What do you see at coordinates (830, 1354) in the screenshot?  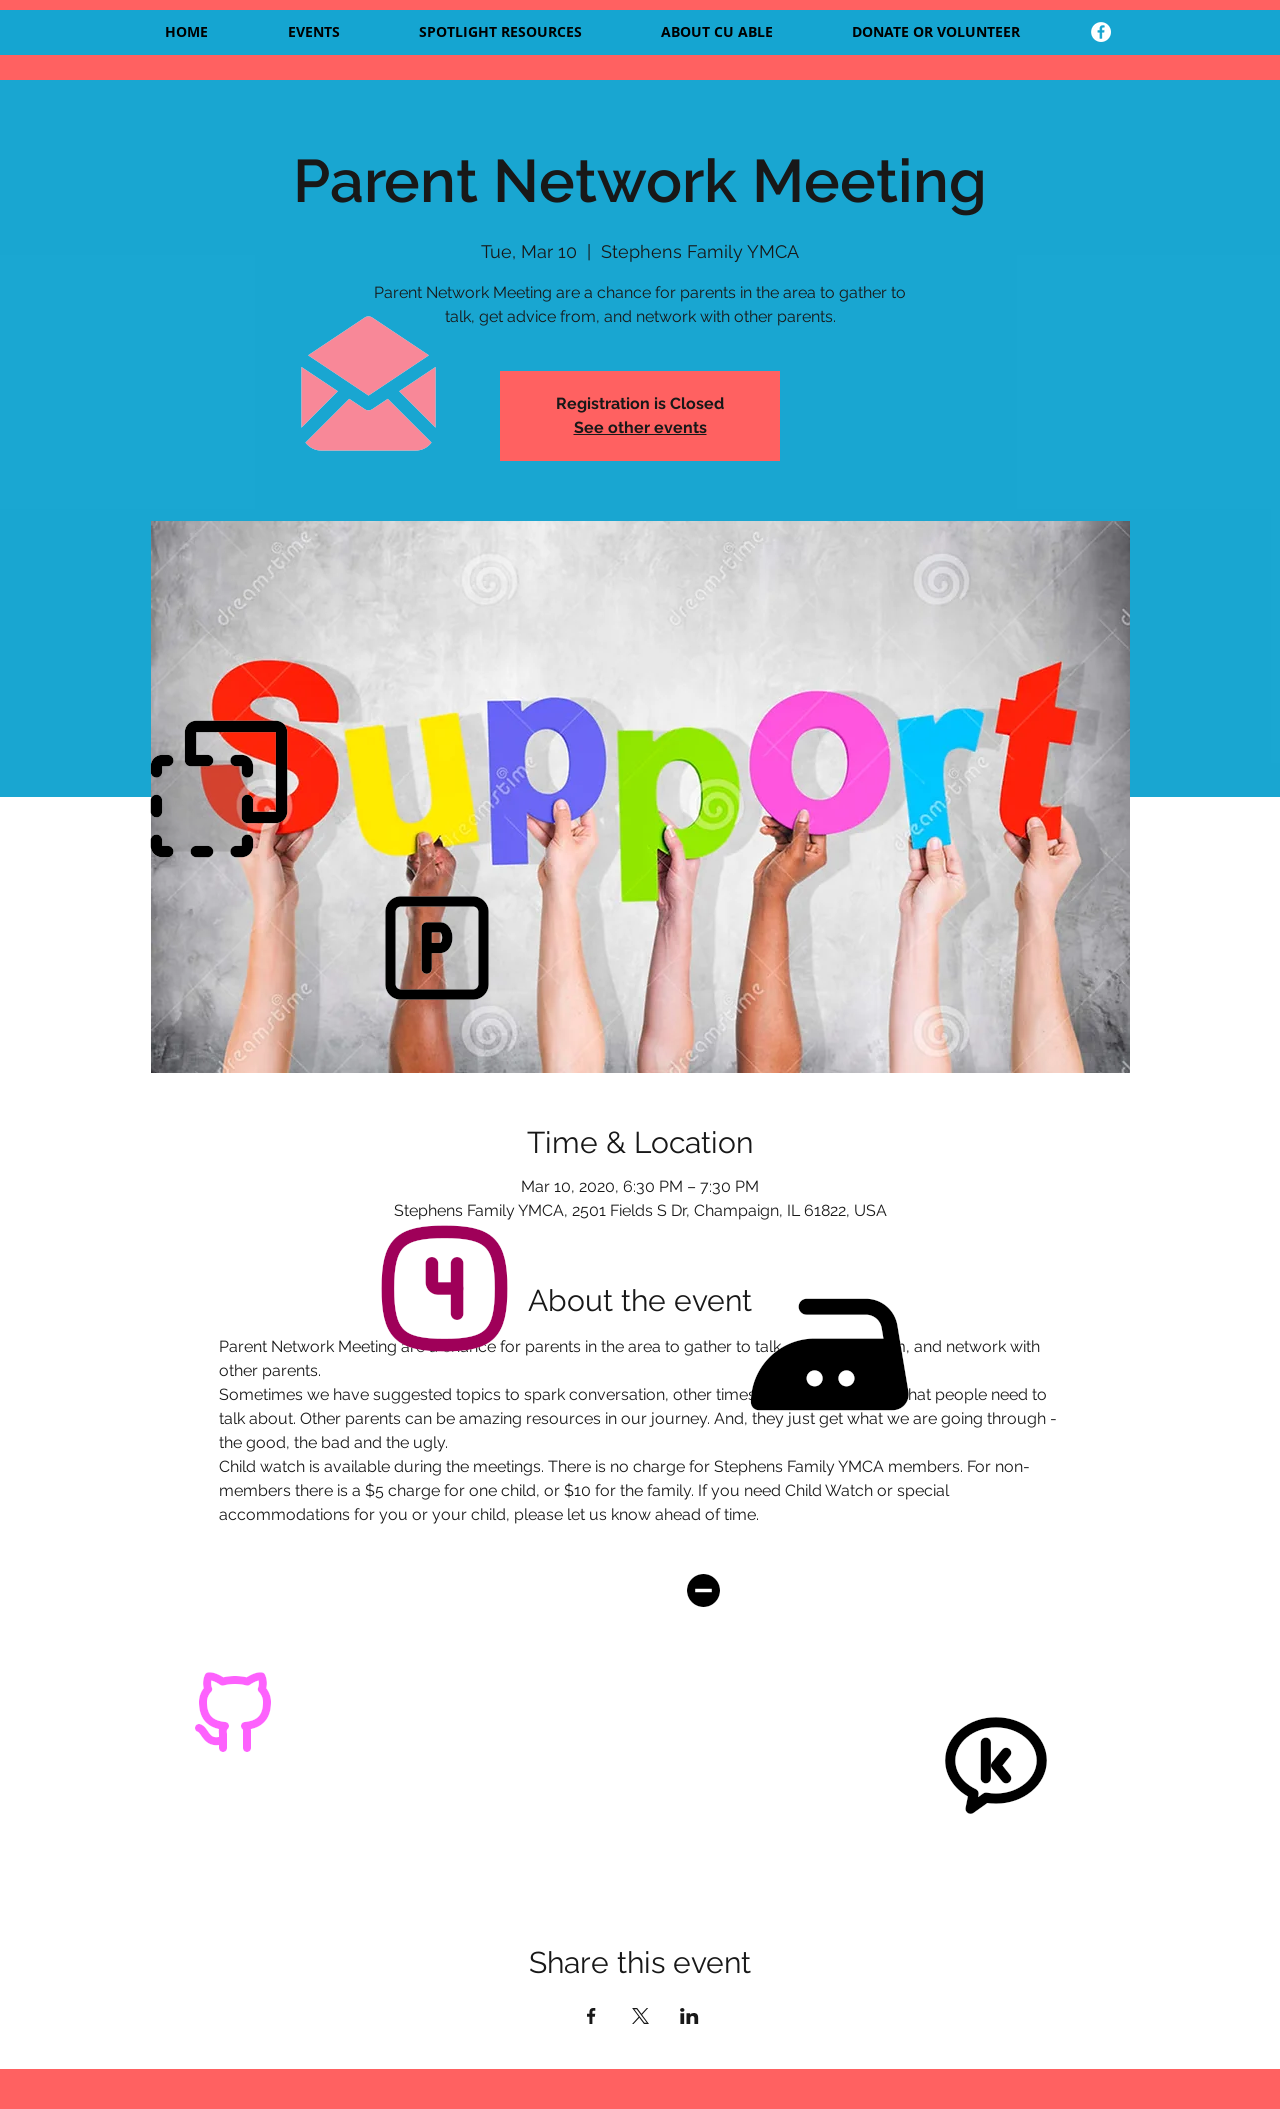 I see `select ironing or fabric care settings` at bounding box center [830, 1354].